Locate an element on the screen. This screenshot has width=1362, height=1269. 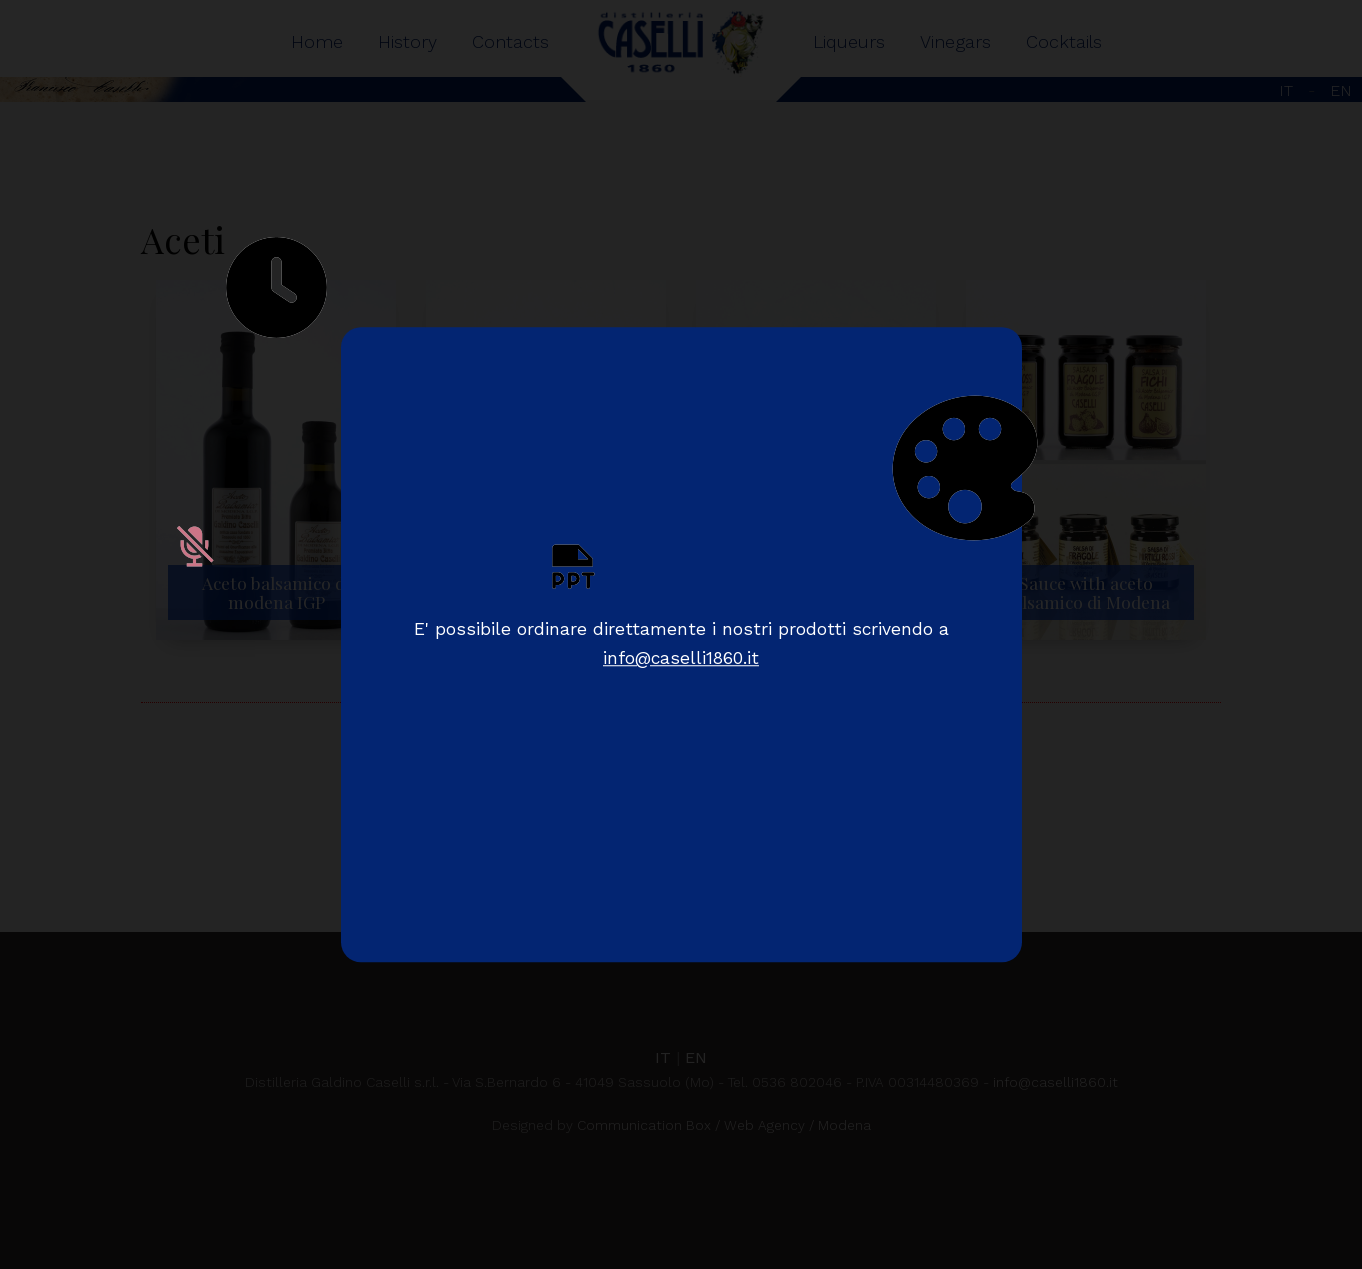
open a PowerPoint presentation file is located at coordinates (572, 568).